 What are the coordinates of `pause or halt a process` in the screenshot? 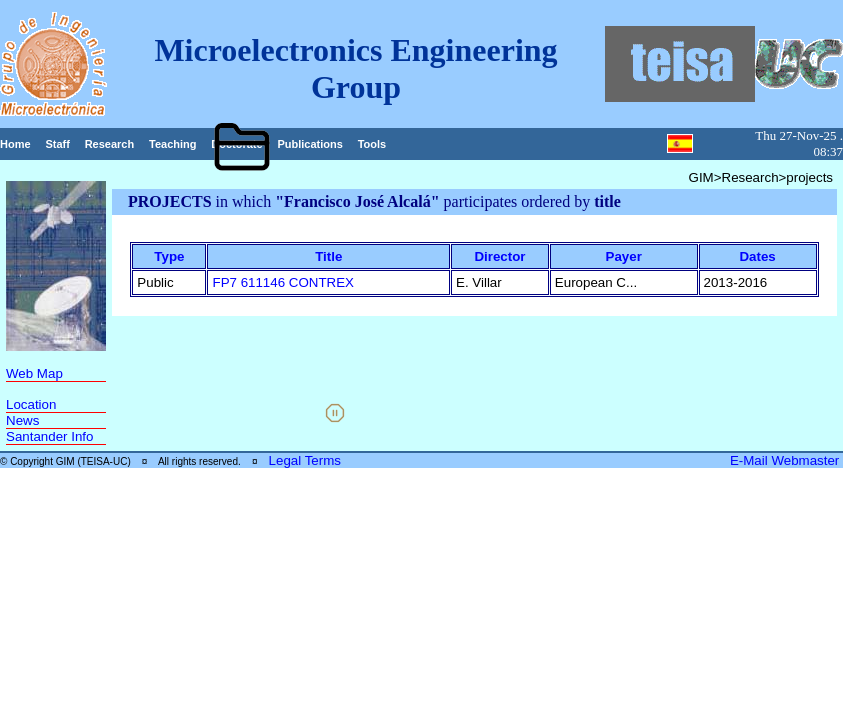 It's located at (335, 413).